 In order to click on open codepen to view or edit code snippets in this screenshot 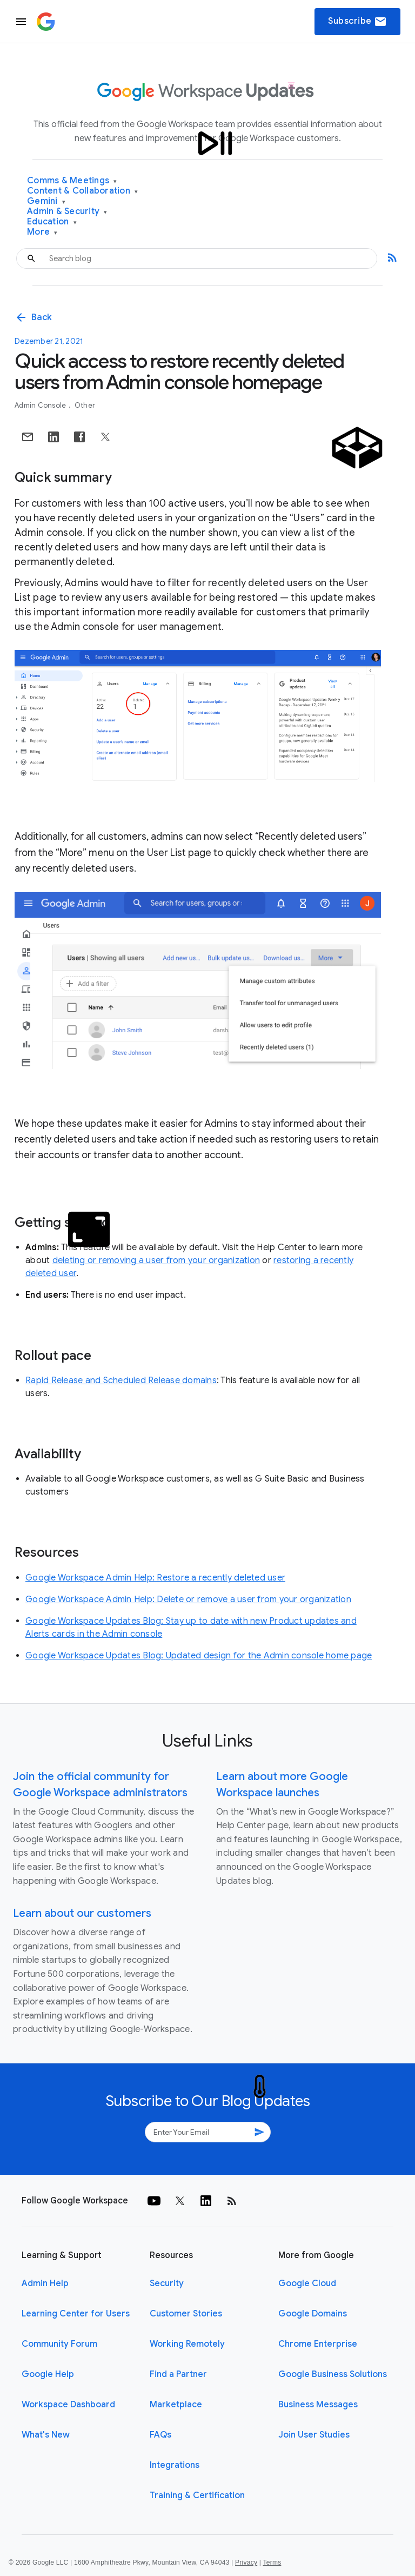, I will do `click(357, 448)`.